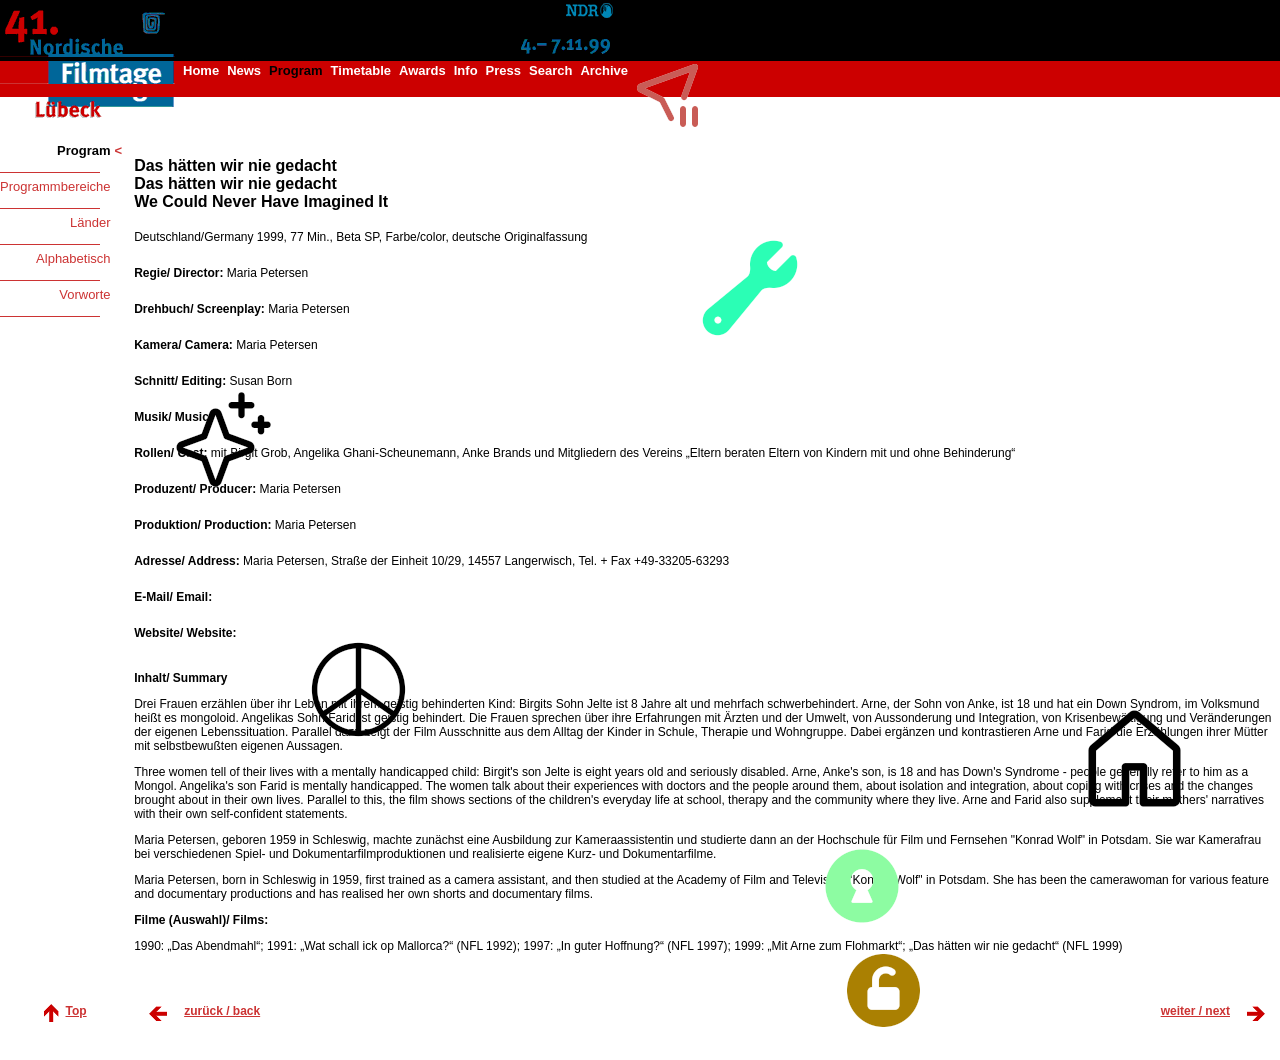  What do you see at coordinates (358, 689) in the screenshot?
I see `peace symbol indicator` at bounding box center [358, 689].